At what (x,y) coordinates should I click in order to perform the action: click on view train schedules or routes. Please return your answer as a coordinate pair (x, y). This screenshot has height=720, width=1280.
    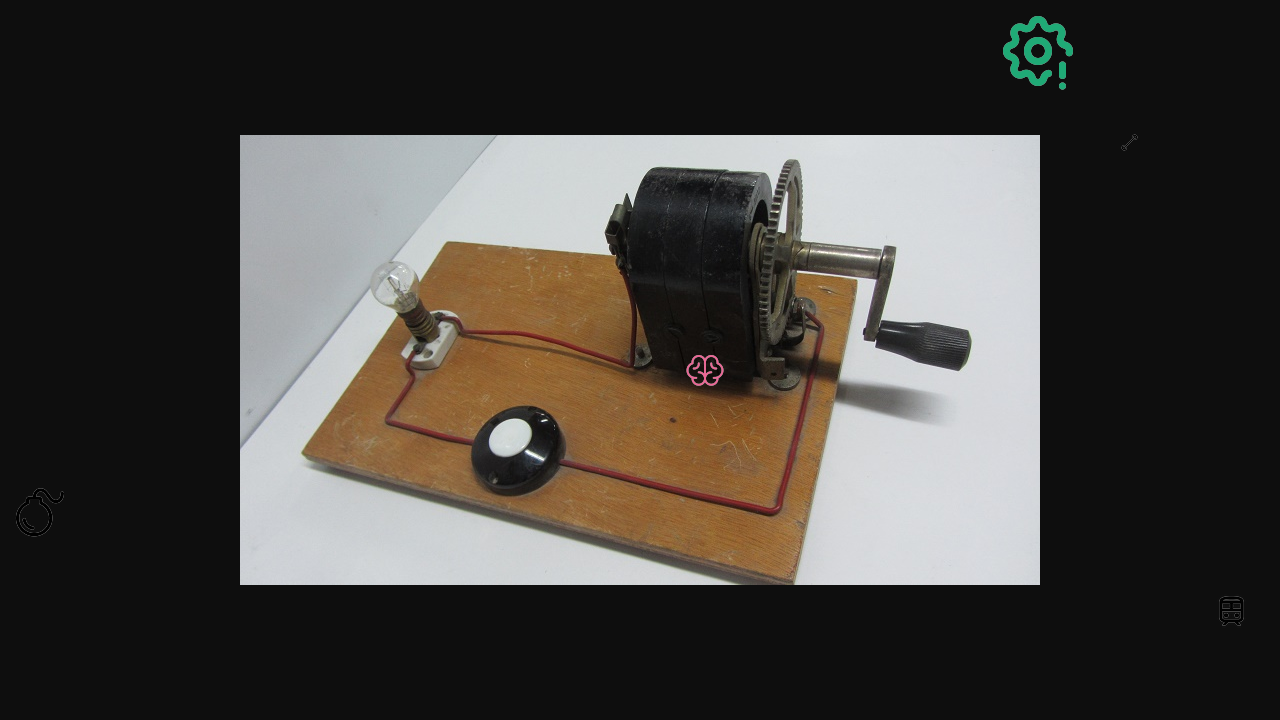
    Looking at the image, I should click on (1231, 611).